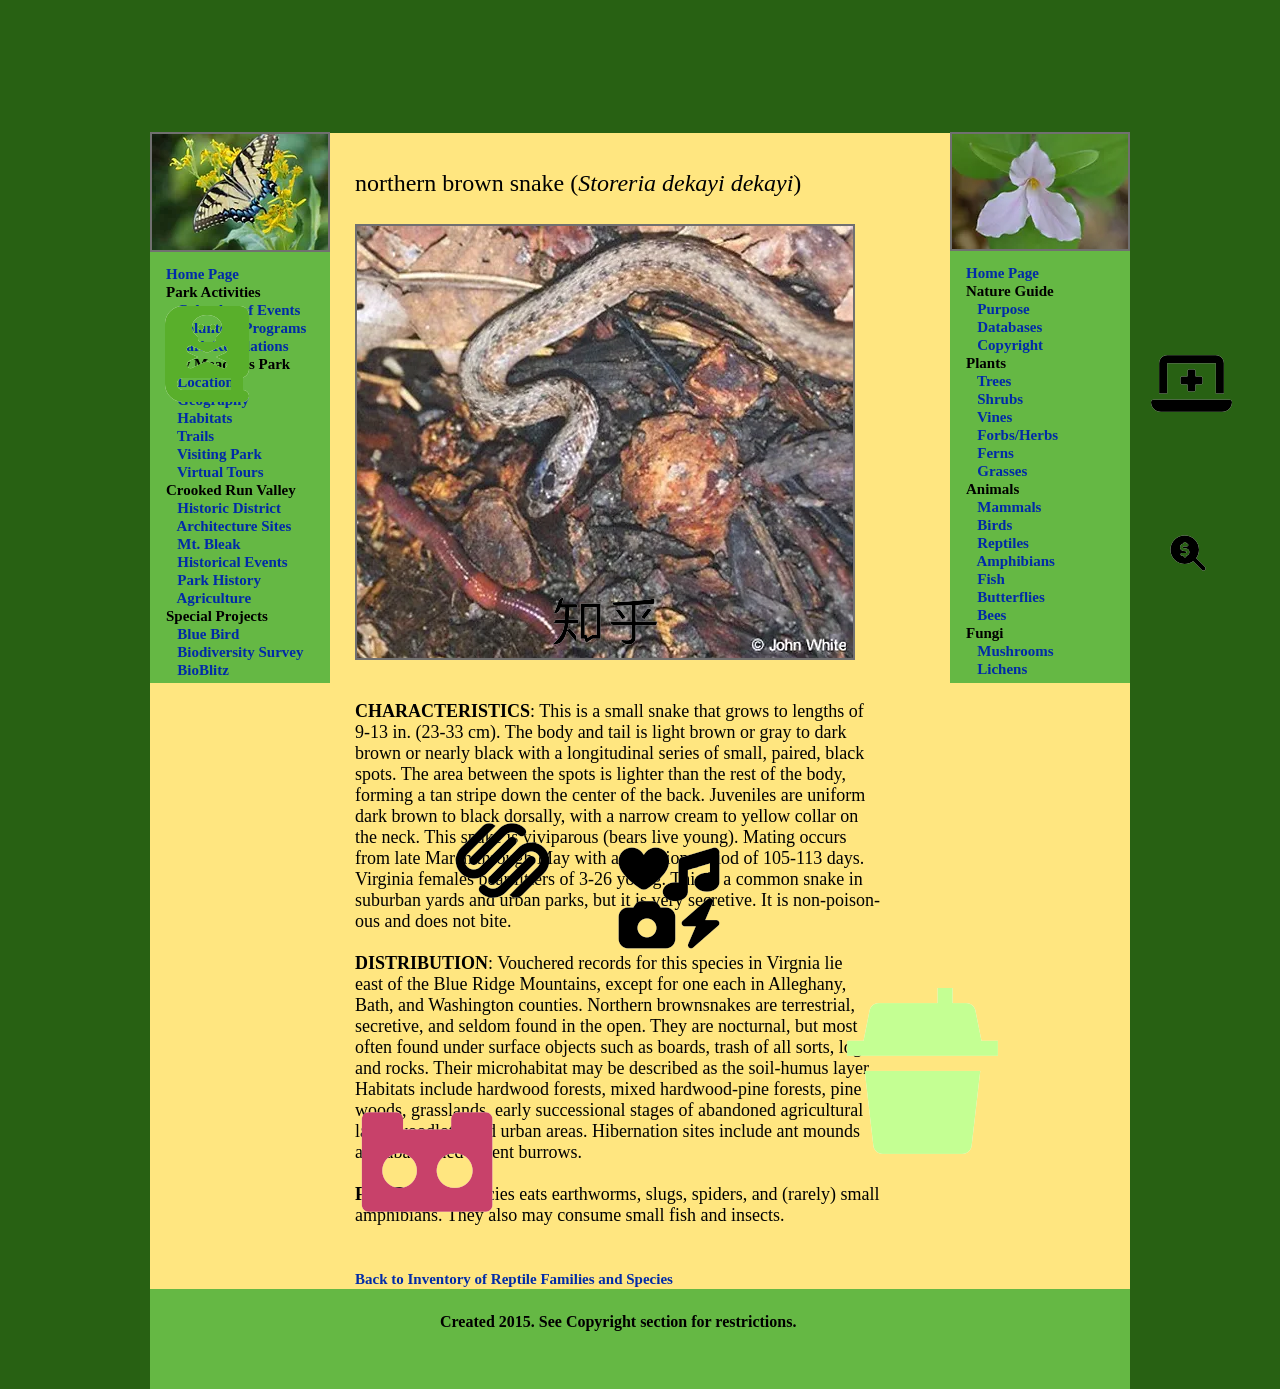 The height and width of the screenshot is (1389, 1280). I want to click on simplybuilt brand logo, so click(427, 1162).